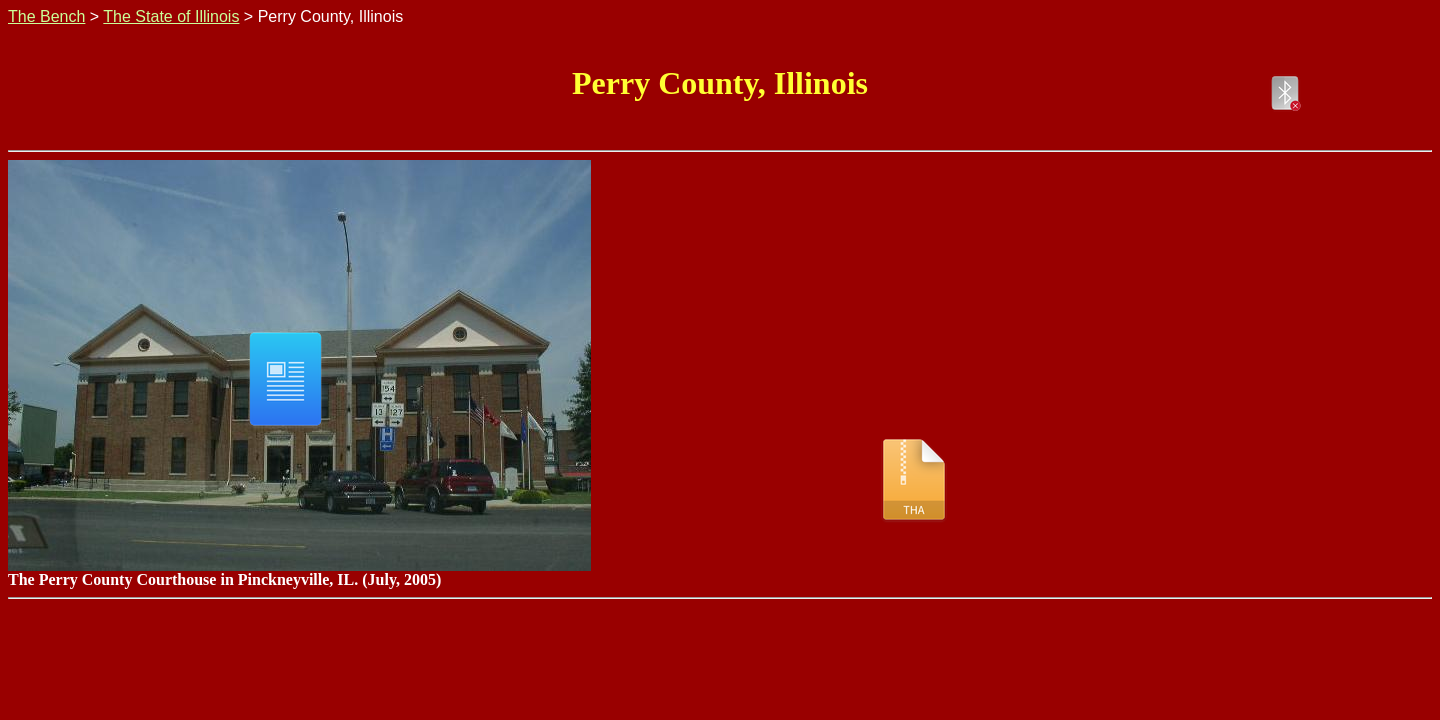 The width and height of the screenshot is (1440, 720). What do you see at coordinates (914, 481) in the screenshot?
I see `a compressed archive file in THA format` at bounding box center [914, 481].